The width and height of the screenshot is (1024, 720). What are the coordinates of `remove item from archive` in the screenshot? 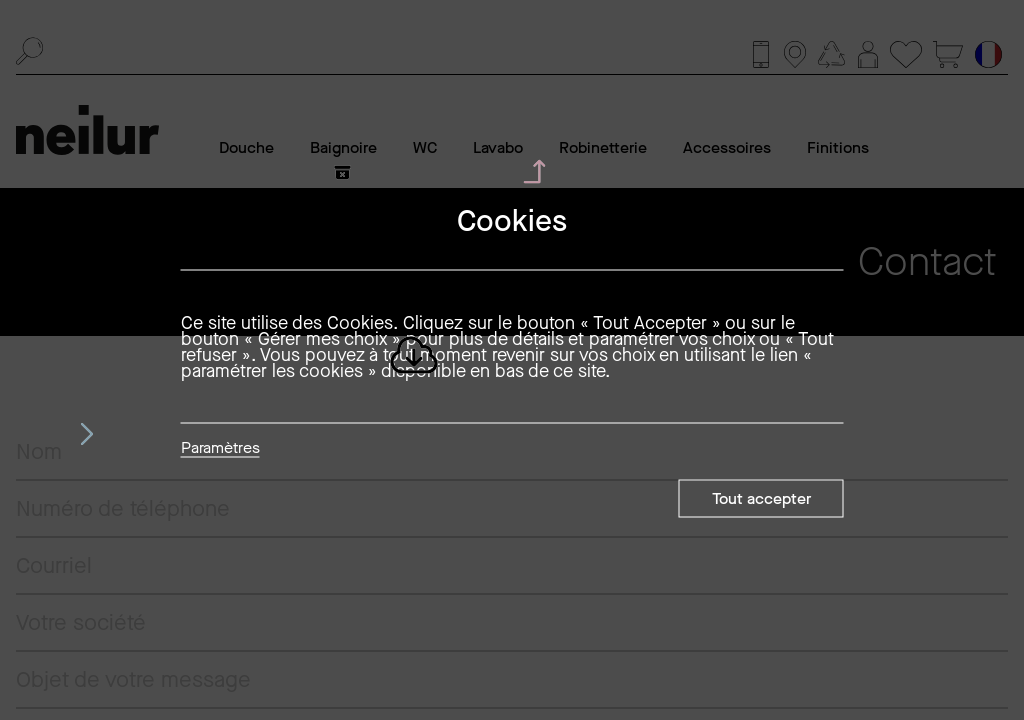 It's located at (342, 172).